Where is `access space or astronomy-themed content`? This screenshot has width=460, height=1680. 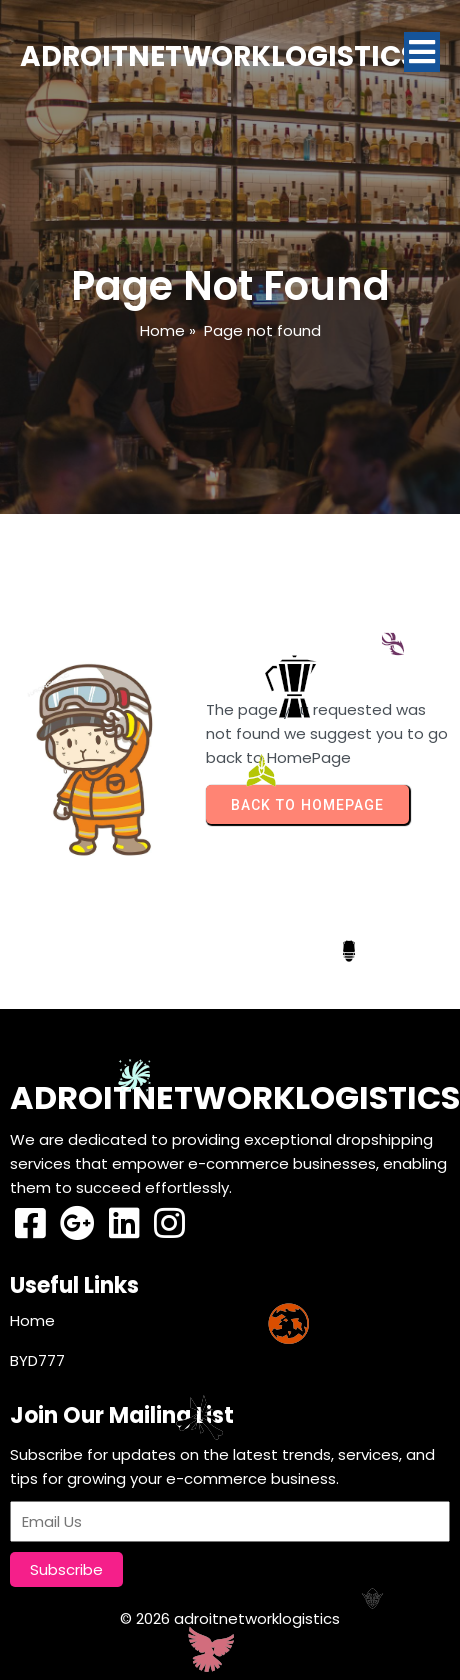
access space or astronomy-themed content is located at coordinates (134, 1075).